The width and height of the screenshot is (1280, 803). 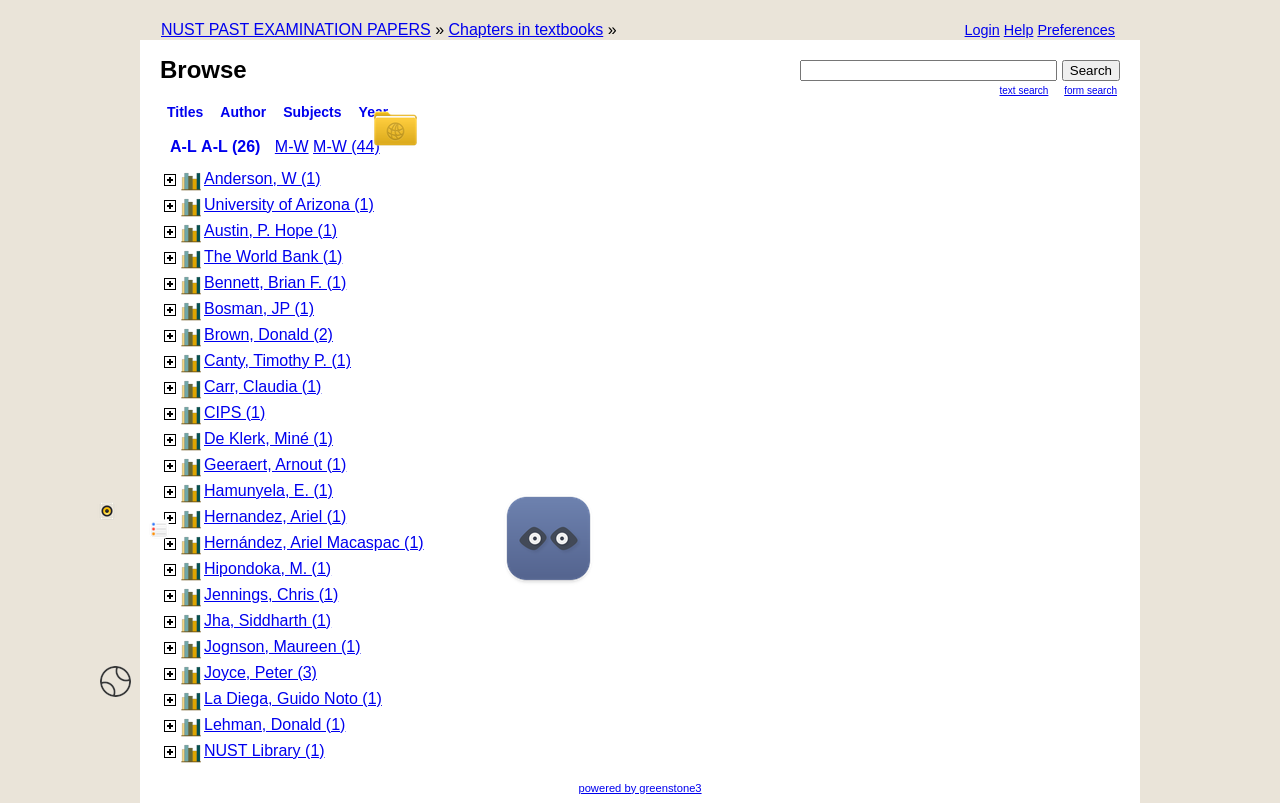 What do you see at coordinates (107, 511) in the screenshot?
I see `open Rhythmbox music player` at bounding box center [107, 511].